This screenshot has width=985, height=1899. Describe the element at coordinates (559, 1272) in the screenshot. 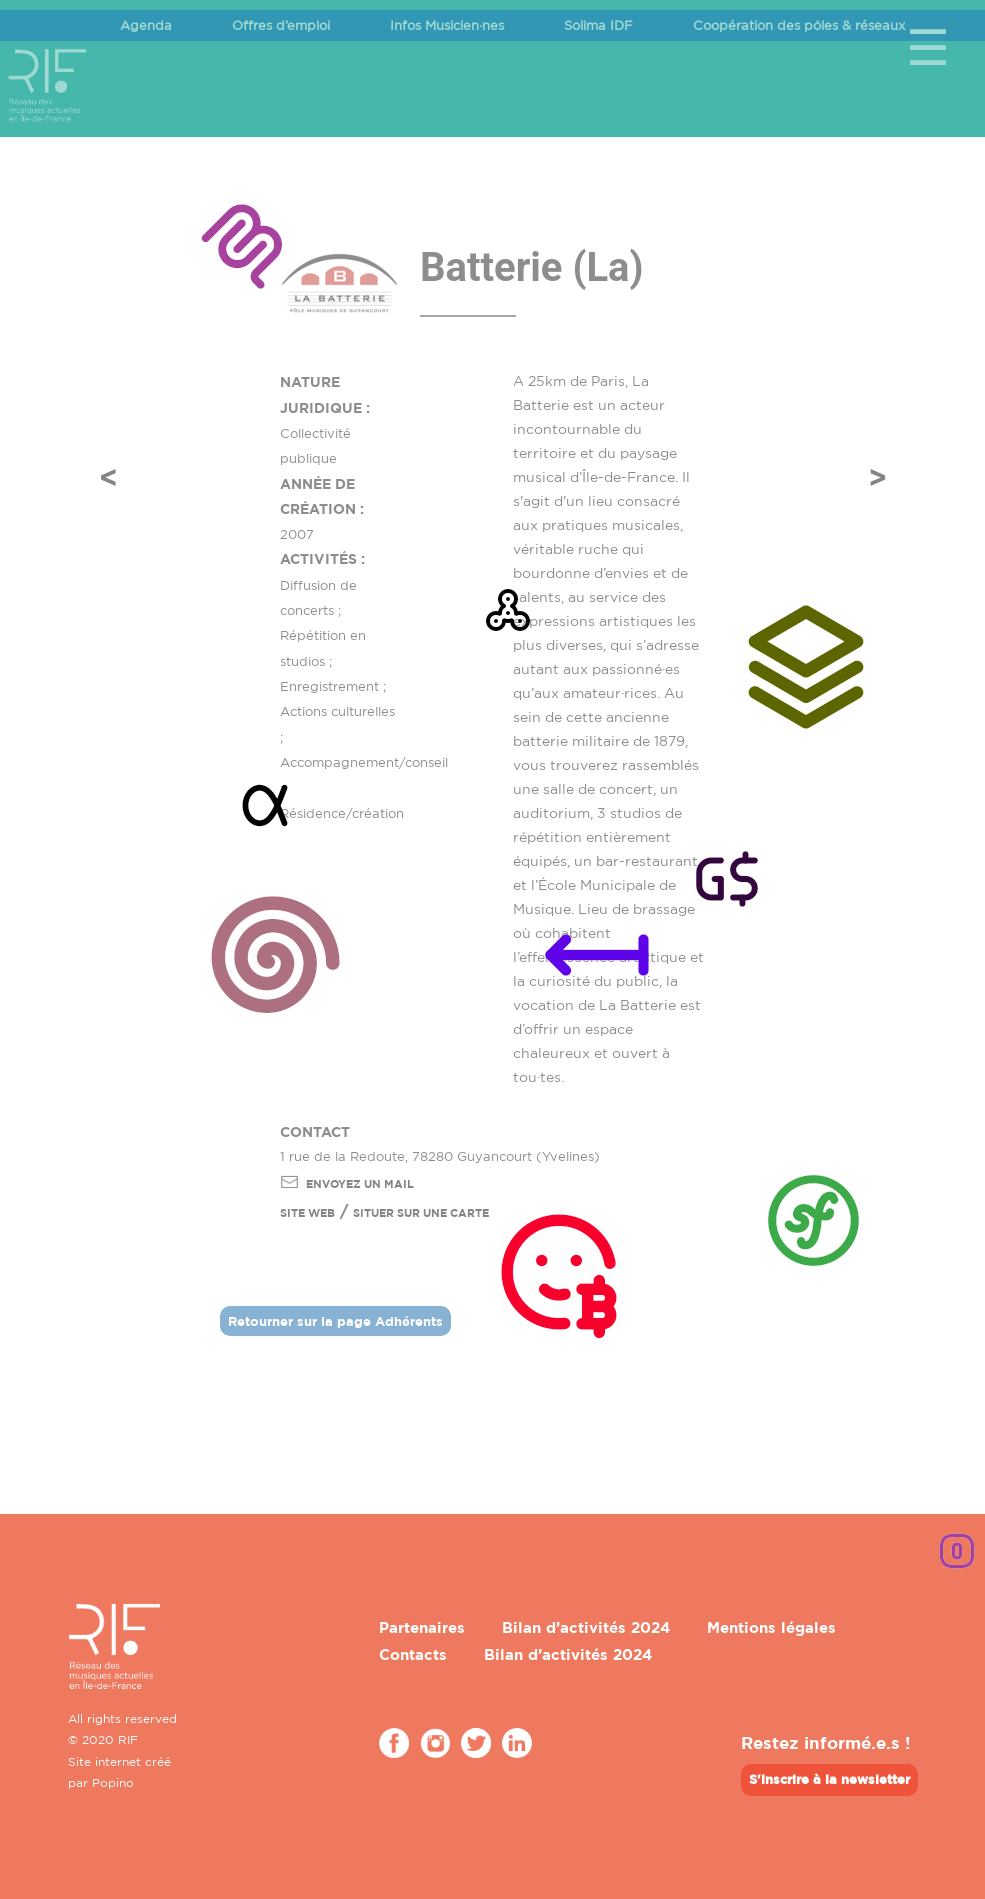

I see `view bitcoin wallet mood or status` at that location.